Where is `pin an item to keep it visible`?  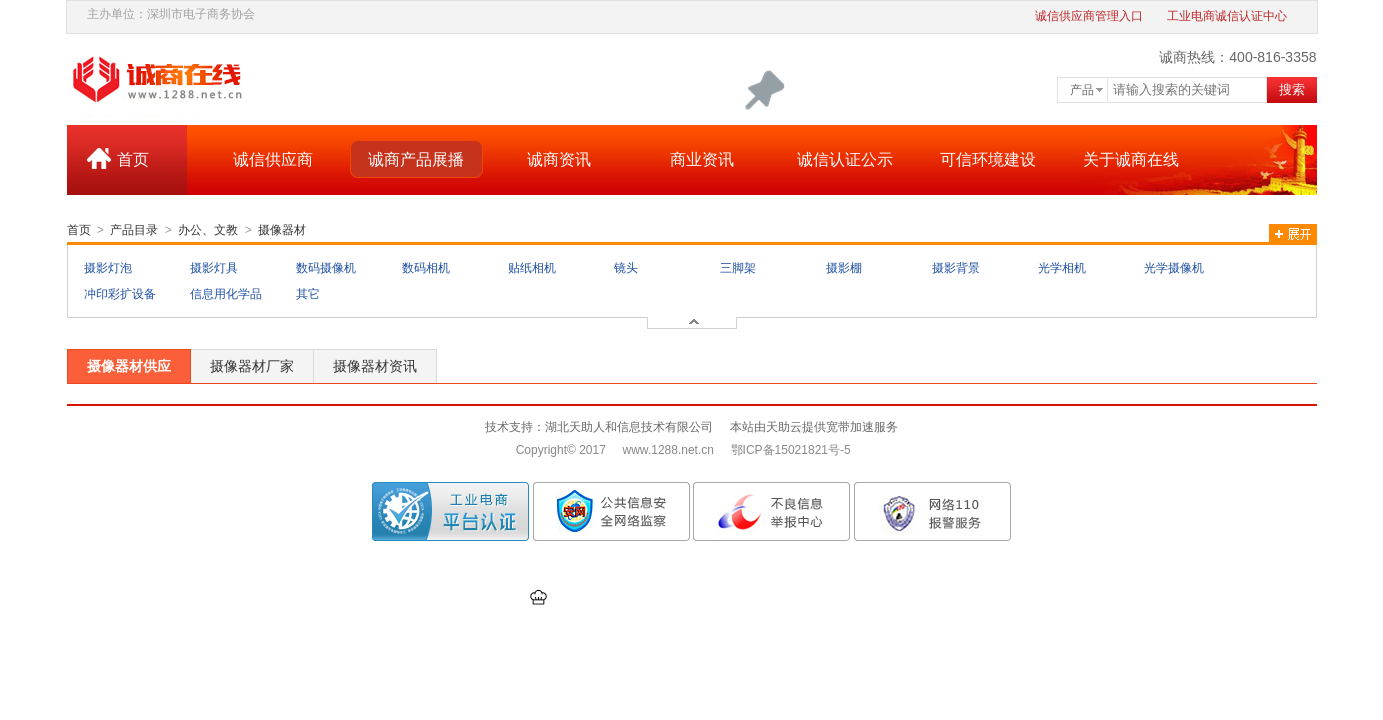 pin an item to keep it visible is located at coordinates (765, 89).